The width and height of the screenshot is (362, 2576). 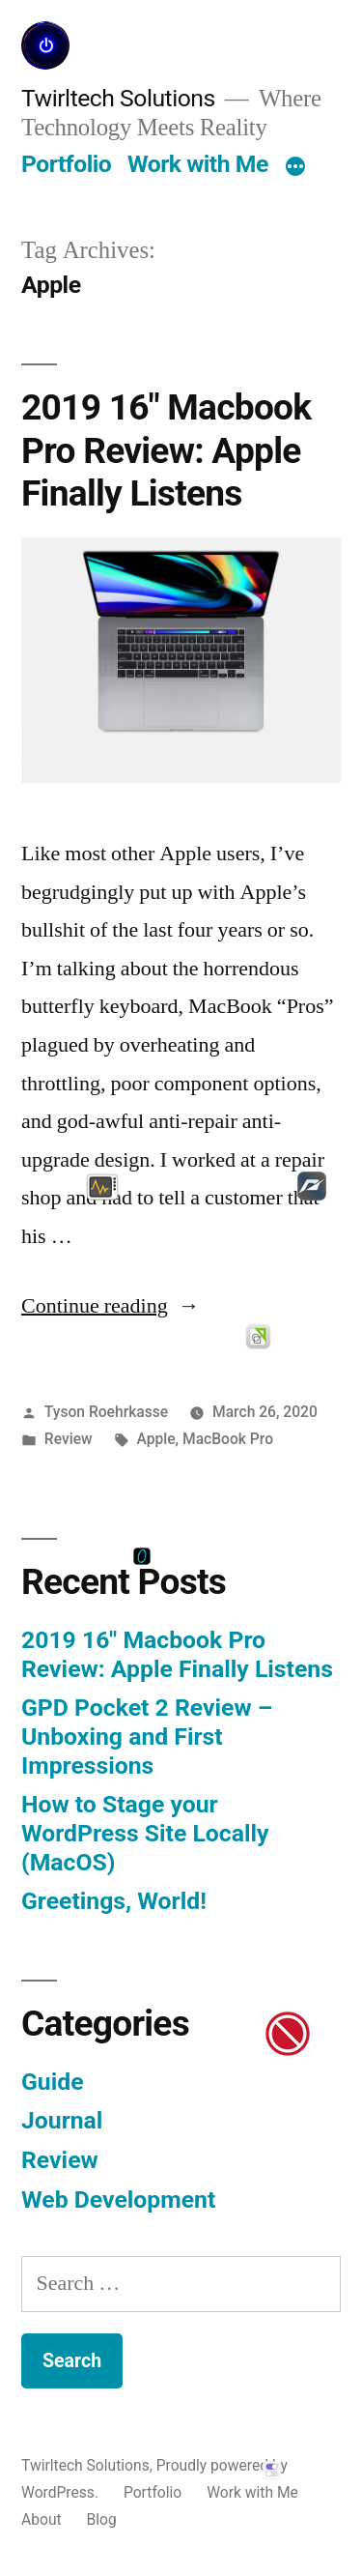 What do you see at coordinates (102, 1187) in the screenshot?
I see `open system monitor application` at bounding box center [102, 1187].